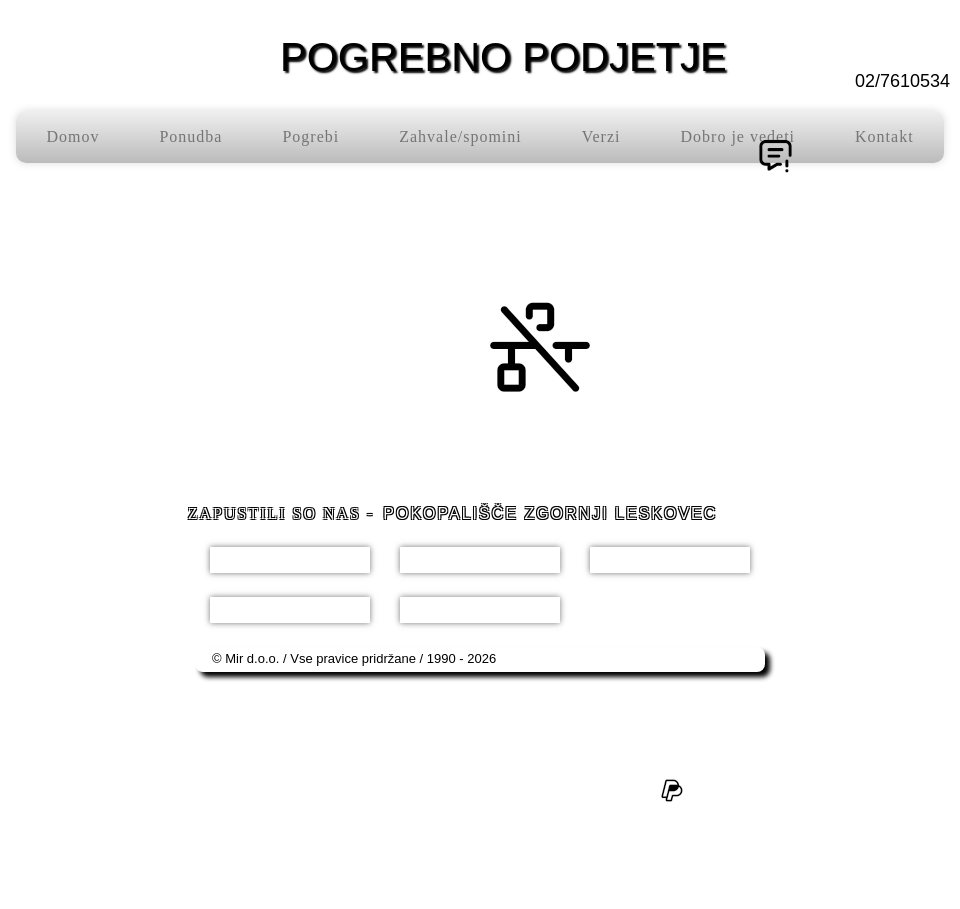 The width and height of the screenshot is (960, 909). Describe the element at coordinates (540, 349) in the screenshot. I see `network connection unavailable` at that location.